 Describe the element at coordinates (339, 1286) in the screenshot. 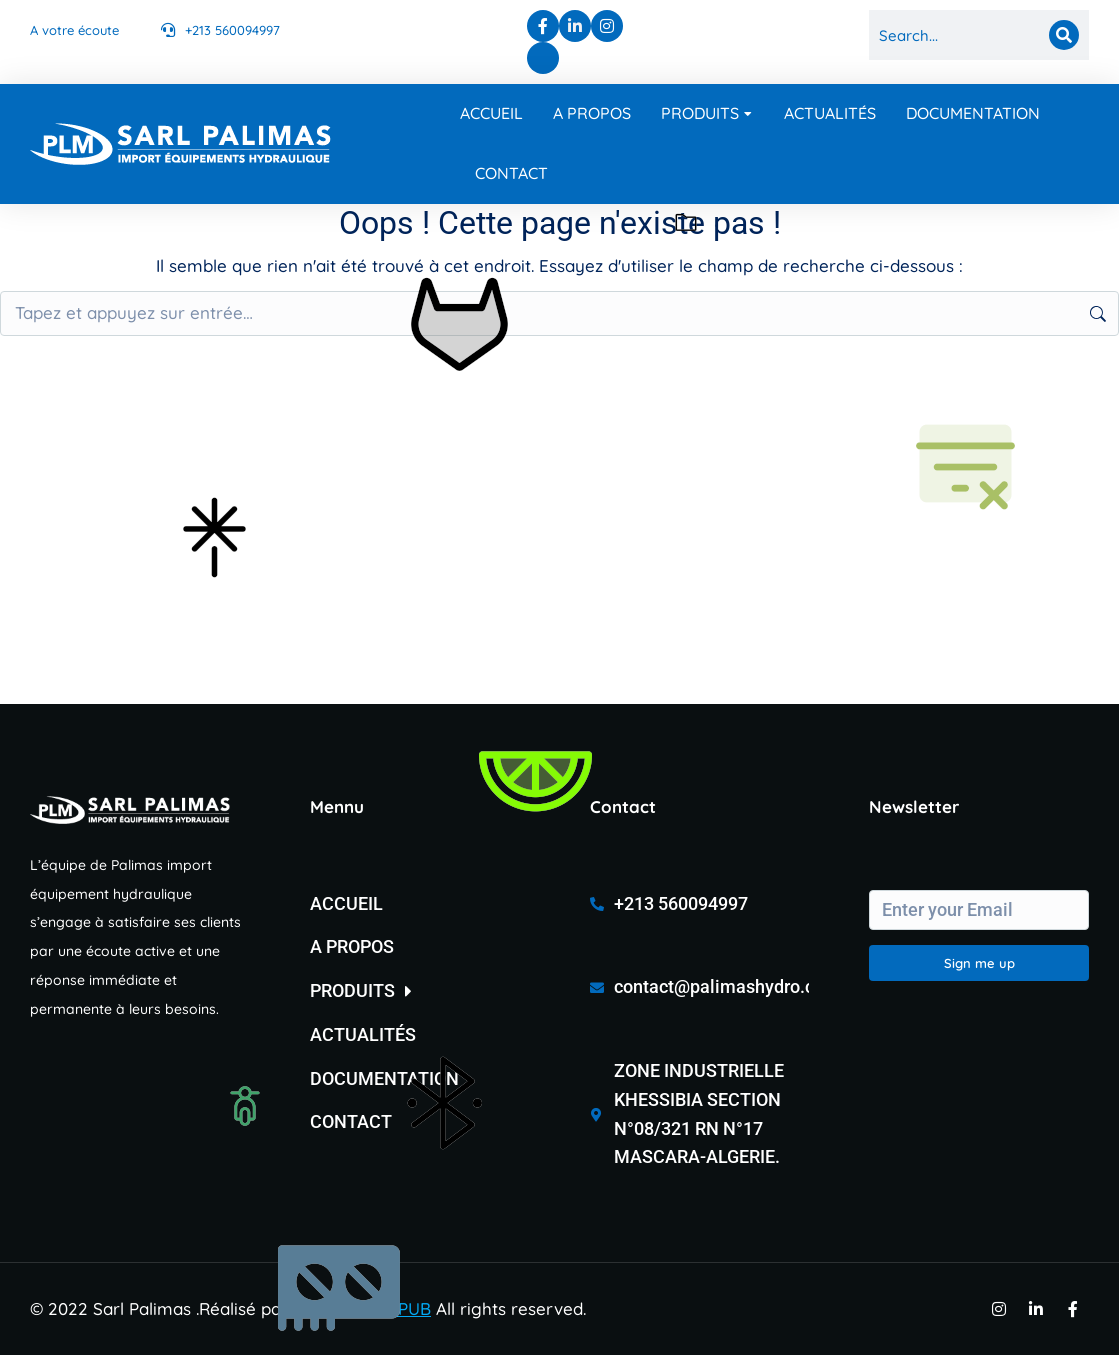

I see `view graphics card or GPU information` at that location.